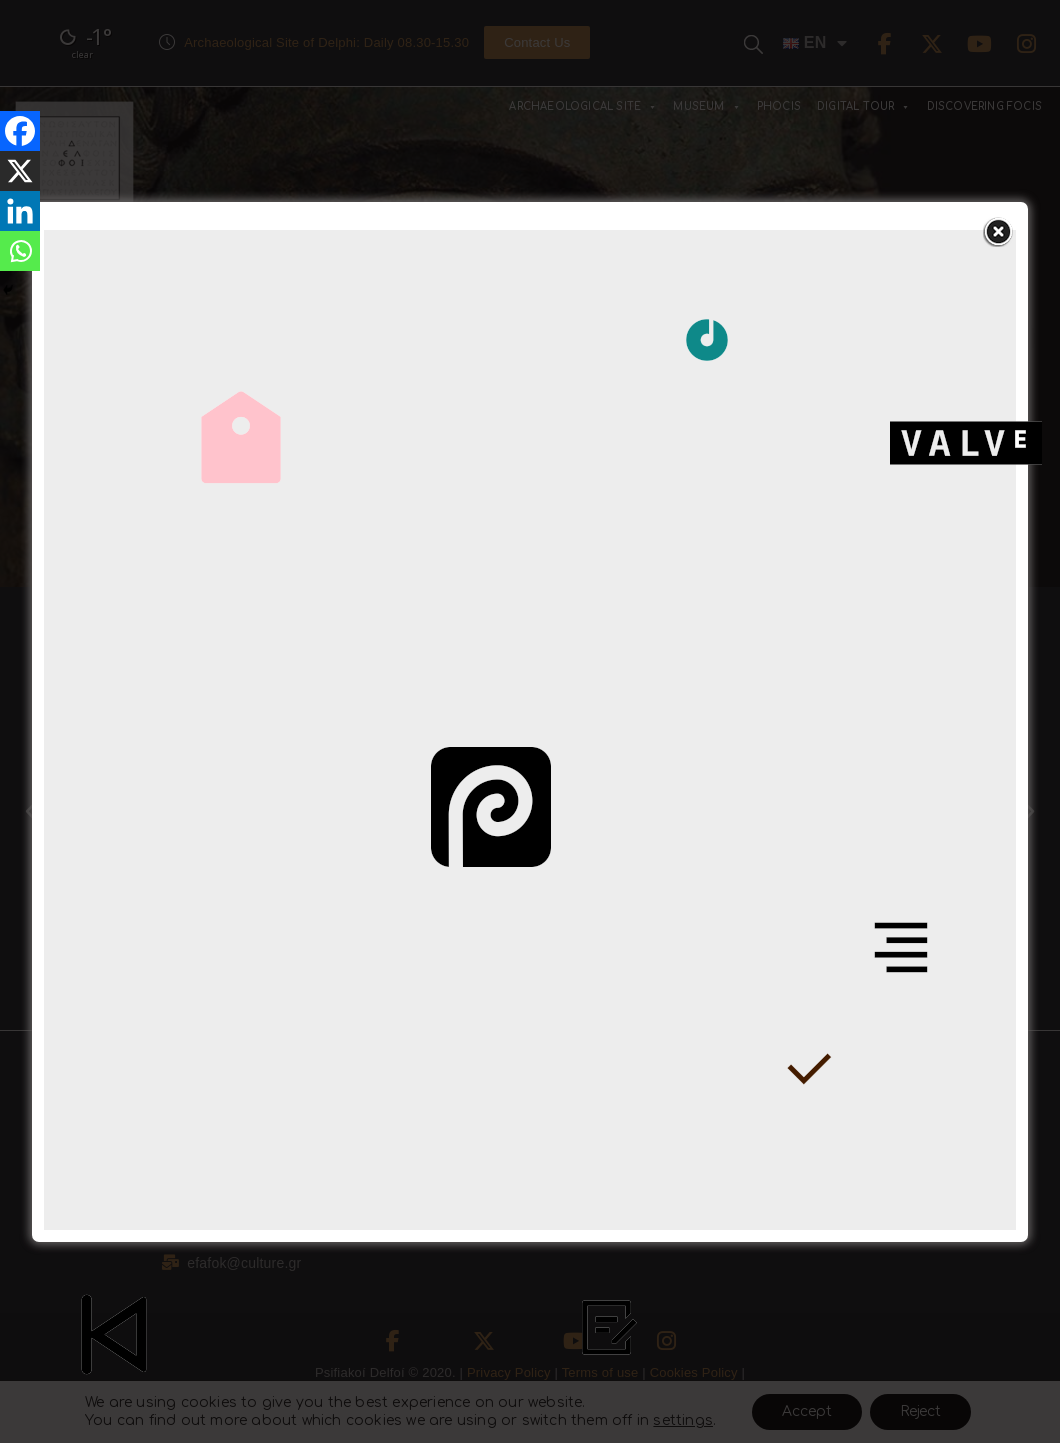 Image resolution: width=1060 pixels, height=1443 pixels. Describe the element at coordinates (491, 807) in the screenshot. I see `open Photopea image editor` at that location.